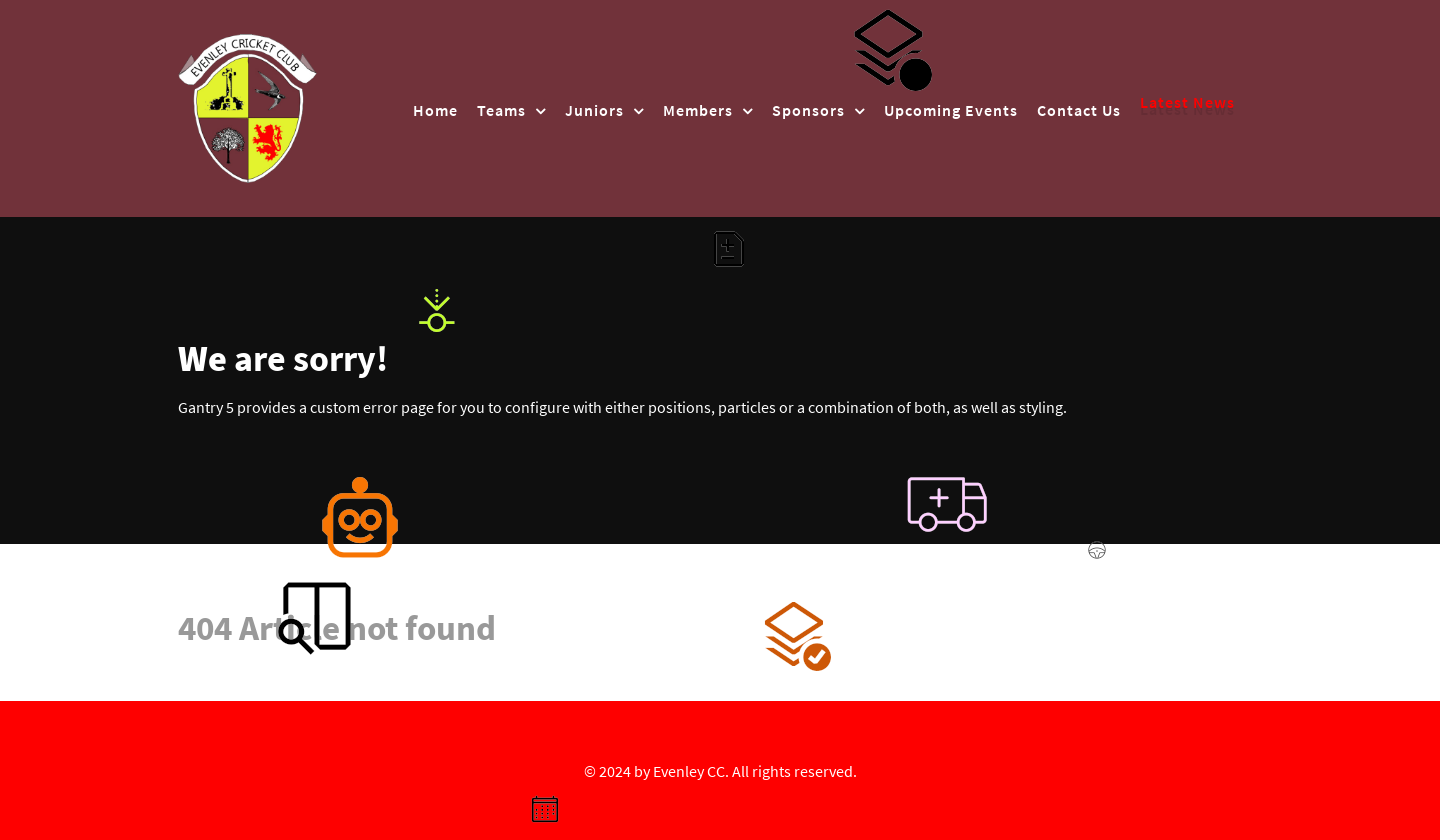 The image size is (1440, 840). I want to click on open file preview pane, so click(314, 613).